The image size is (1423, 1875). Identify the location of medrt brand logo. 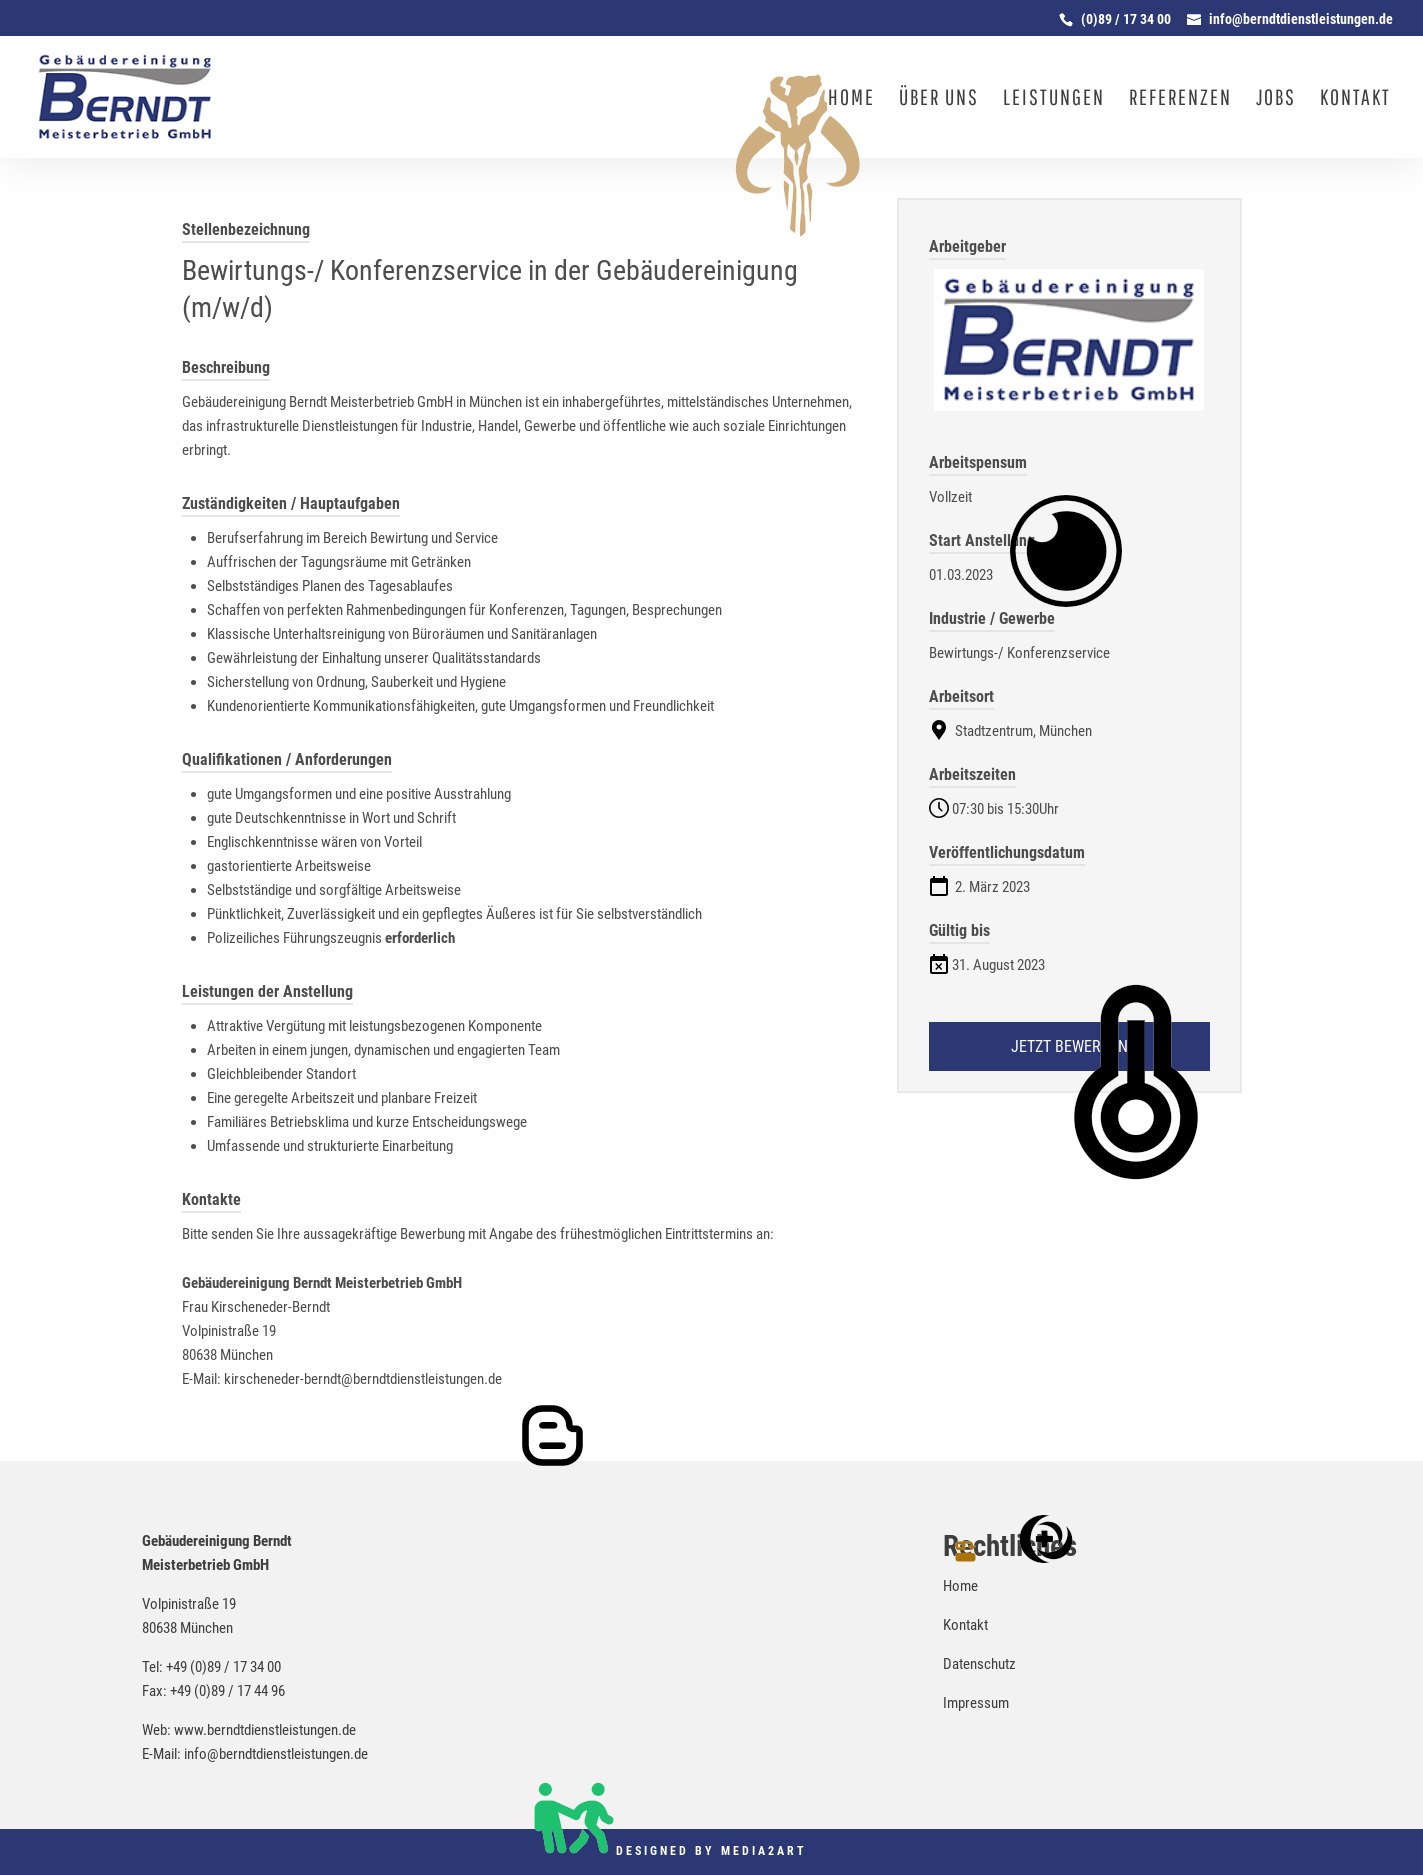
(1046, 1539).